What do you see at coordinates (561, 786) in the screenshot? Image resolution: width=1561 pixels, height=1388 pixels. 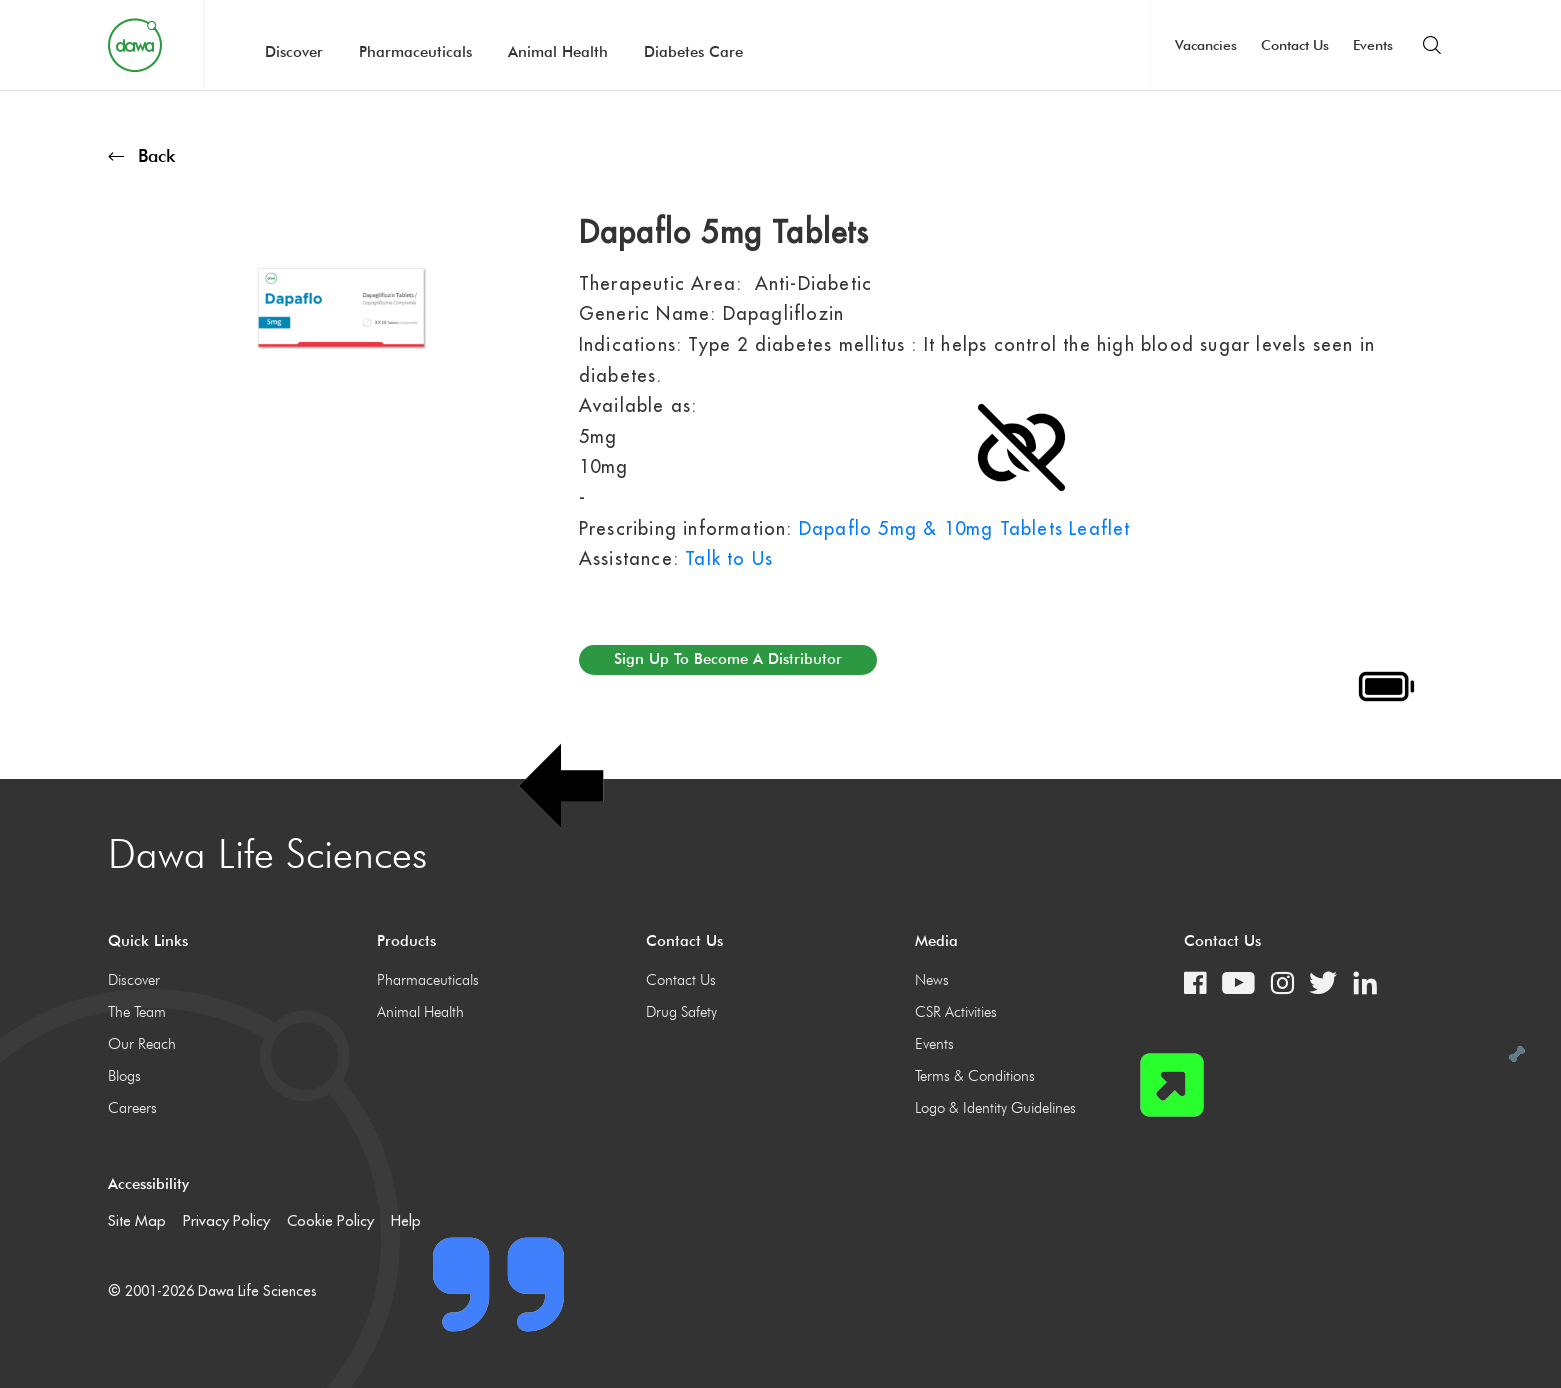 I see `go back to the previous screen` at bounding box center [561, 786].